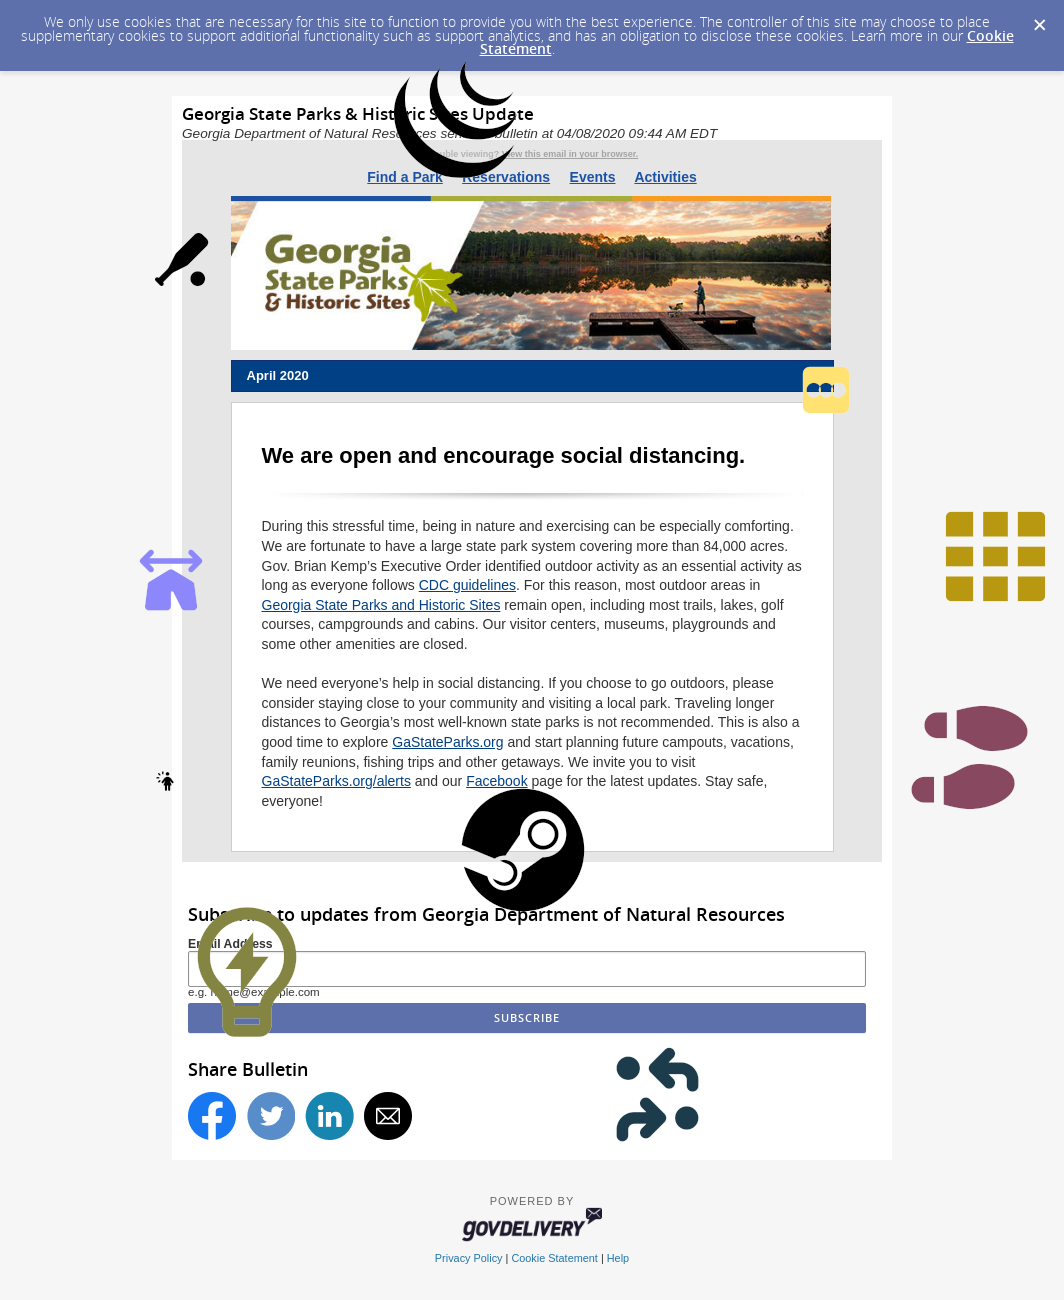  I want to click on open the Letterboxd app, so click(826, 390).